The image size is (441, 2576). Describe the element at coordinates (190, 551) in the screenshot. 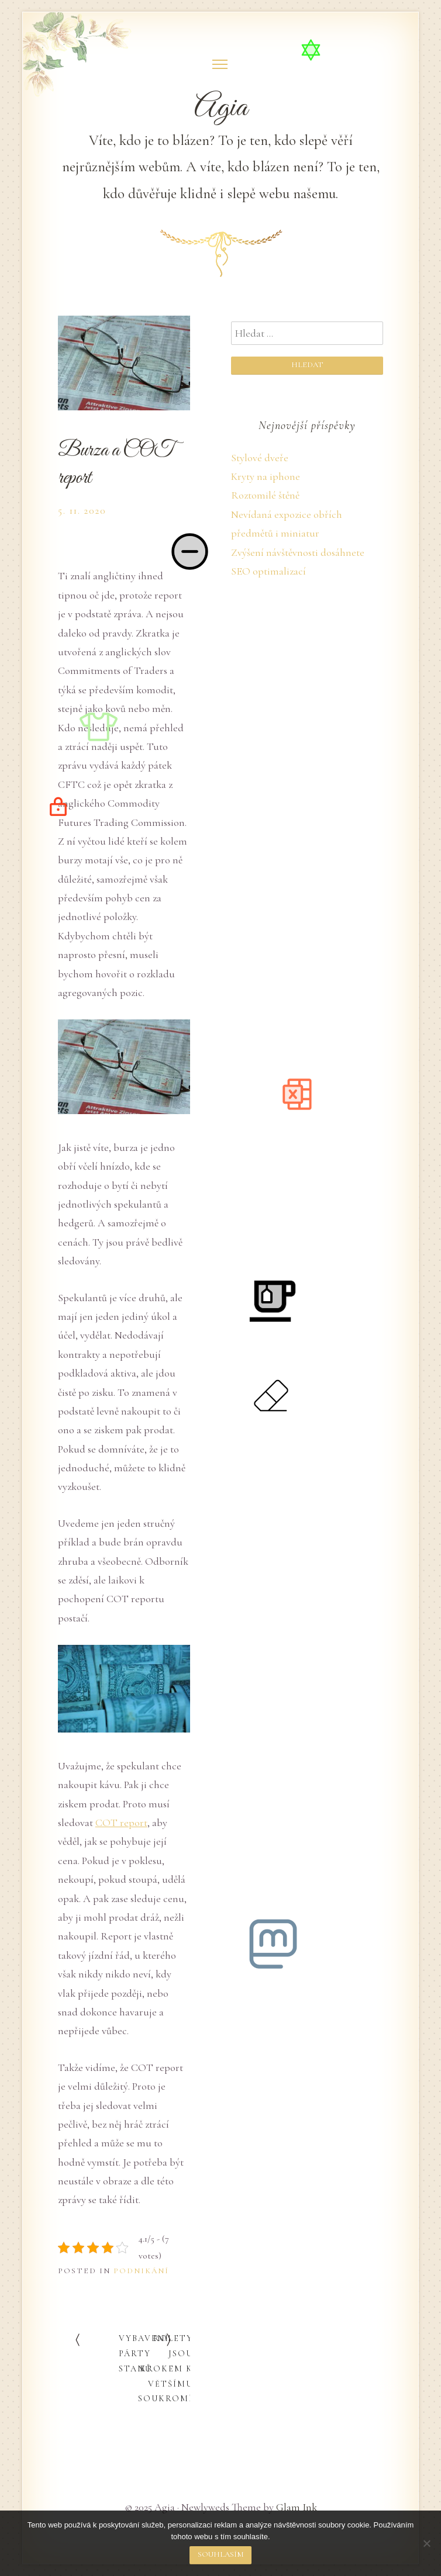

I see `remove an item from a list` at that location.